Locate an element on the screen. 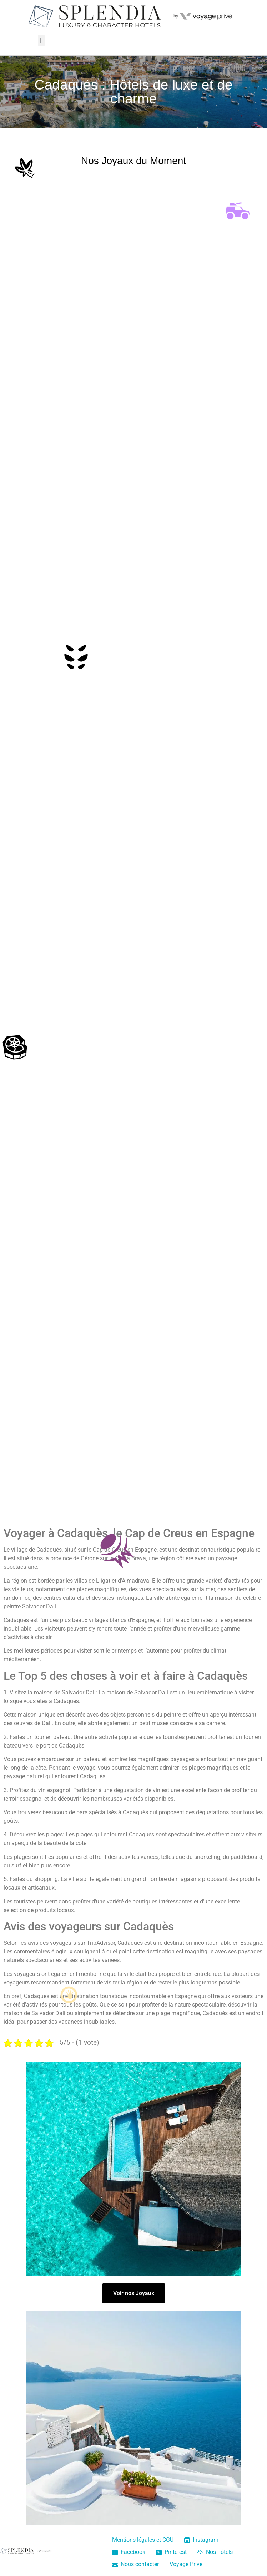 Image resolution: width=267 pixels, height=2576 pixels. protect or defend eggs in a game is located at coordinates (117, 1551).